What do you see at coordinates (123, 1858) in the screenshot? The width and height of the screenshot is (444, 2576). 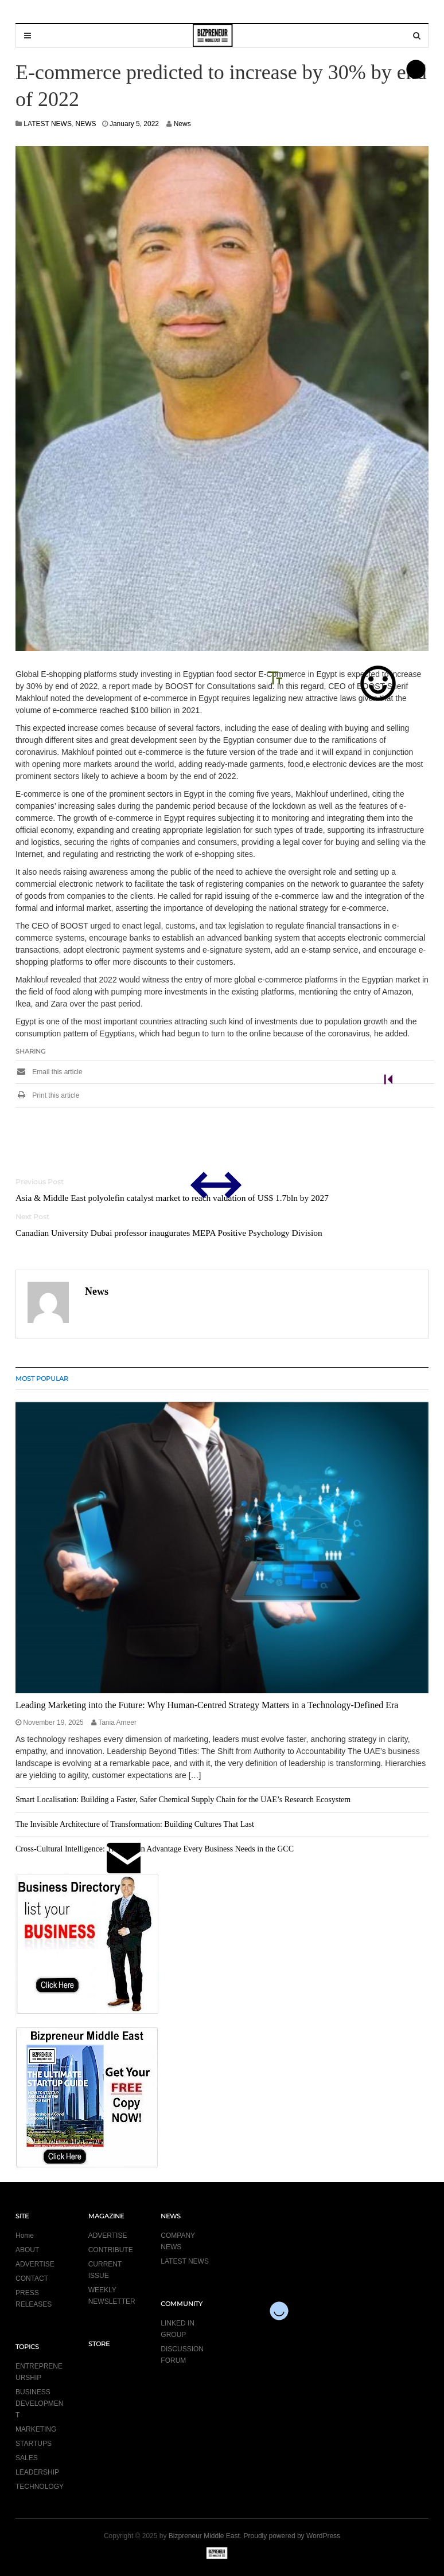 I see `mailbox.org email service logo` at bounding box center [123, 1858].